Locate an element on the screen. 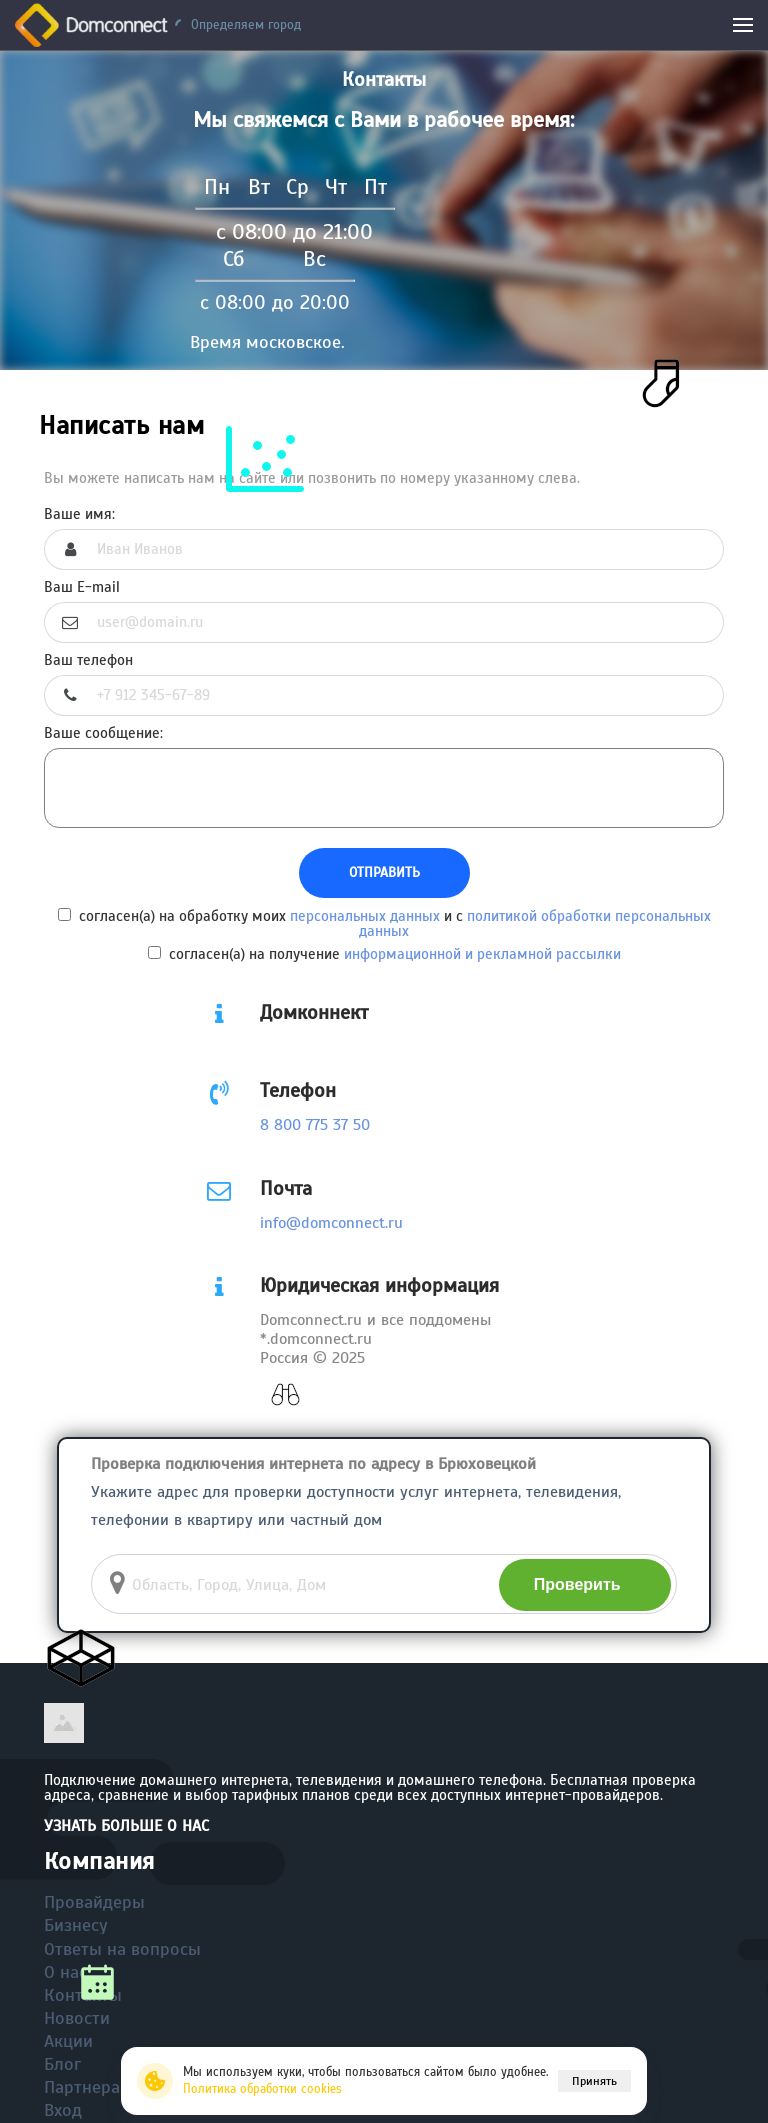 This screenshot has height=2123, width=768. view scatter plot data is located at coordinates (265, 459).